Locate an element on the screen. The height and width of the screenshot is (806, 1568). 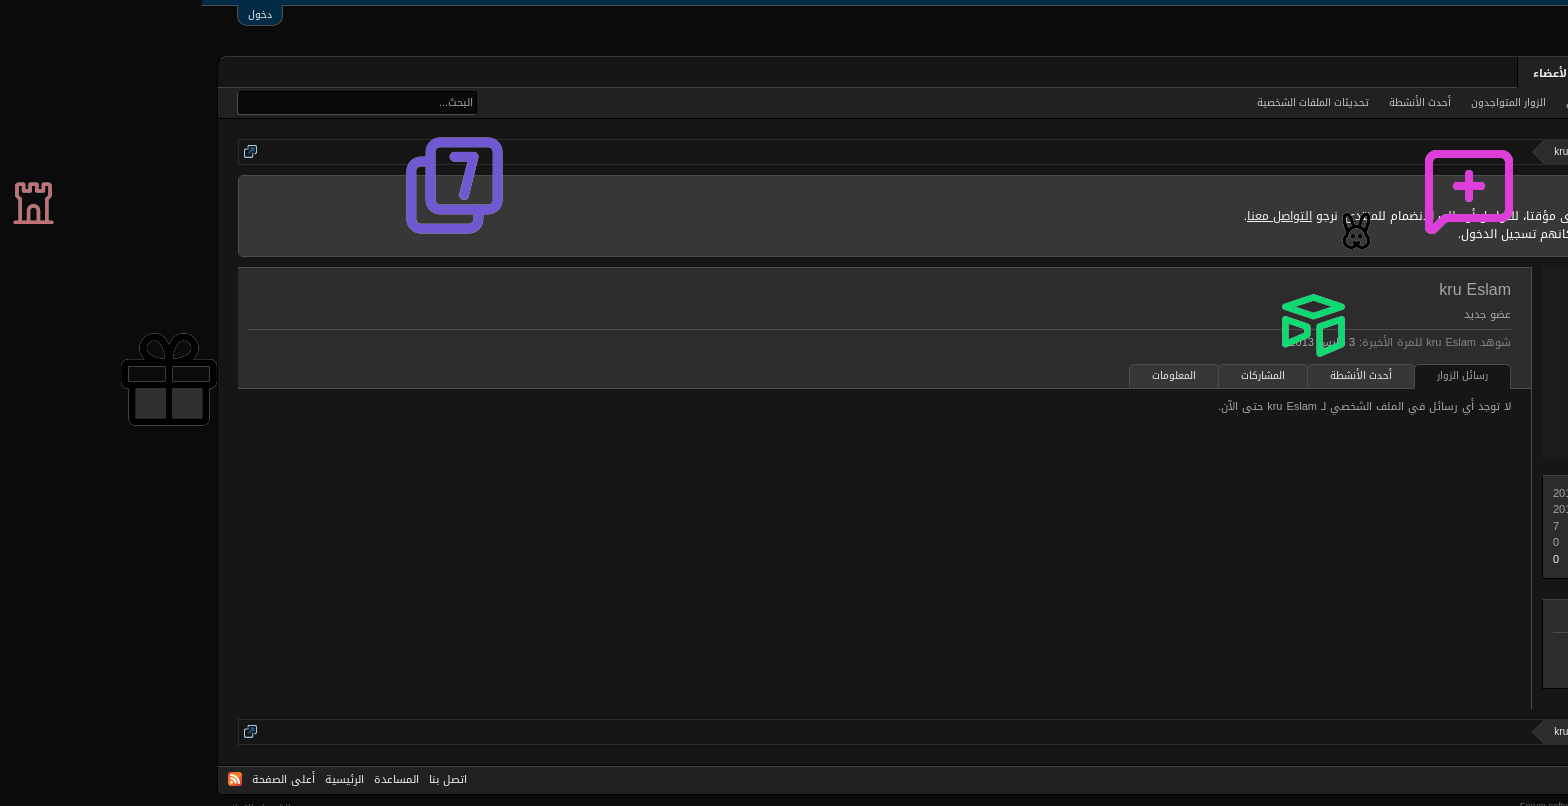
view or redeem a gift is located at coordinates (169, 385).